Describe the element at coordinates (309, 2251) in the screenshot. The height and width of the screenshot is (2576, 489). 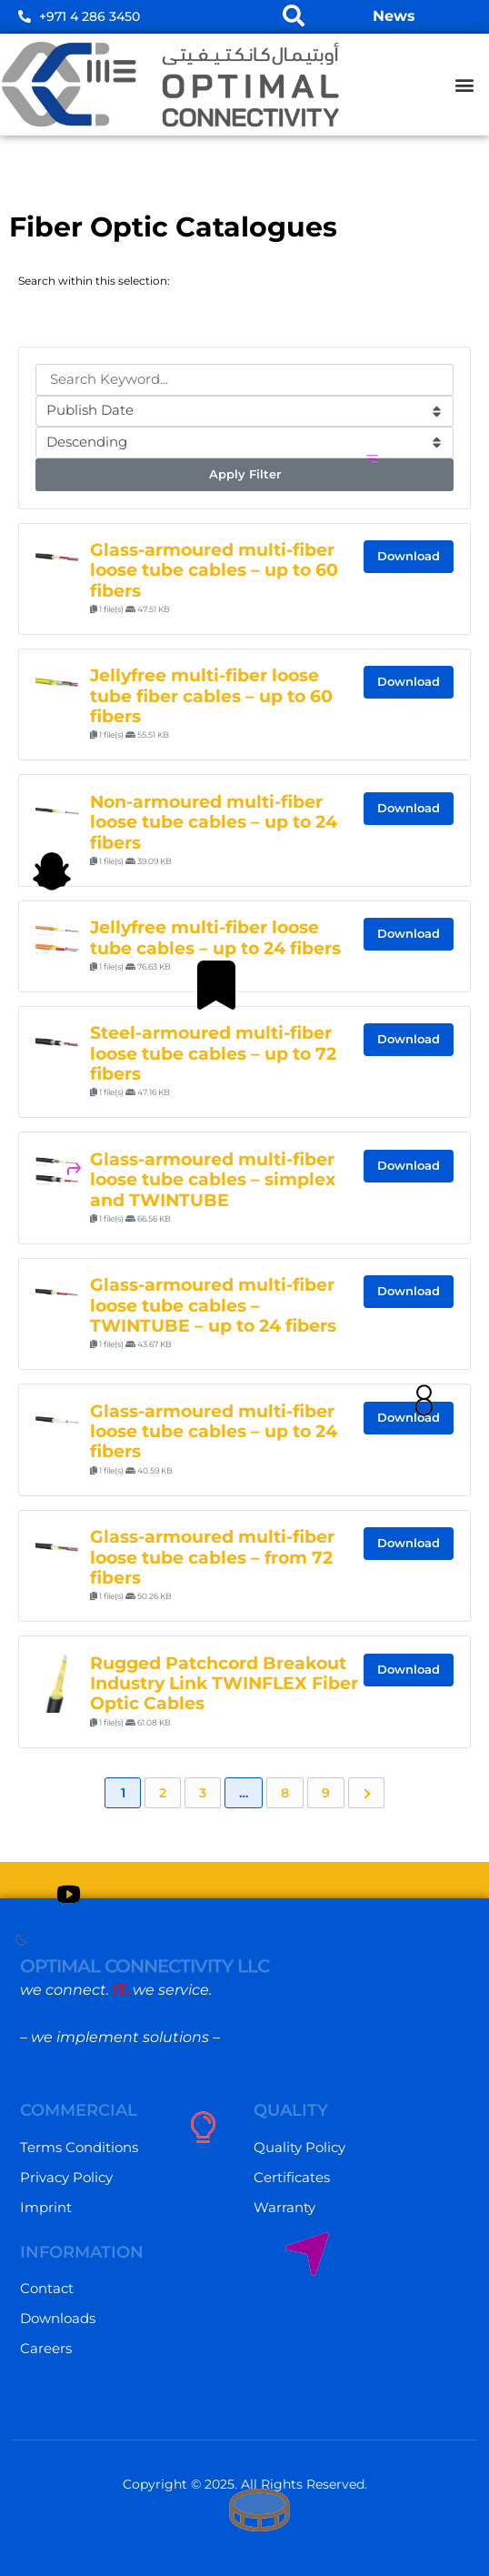
I see `navigate to current location` at that location.